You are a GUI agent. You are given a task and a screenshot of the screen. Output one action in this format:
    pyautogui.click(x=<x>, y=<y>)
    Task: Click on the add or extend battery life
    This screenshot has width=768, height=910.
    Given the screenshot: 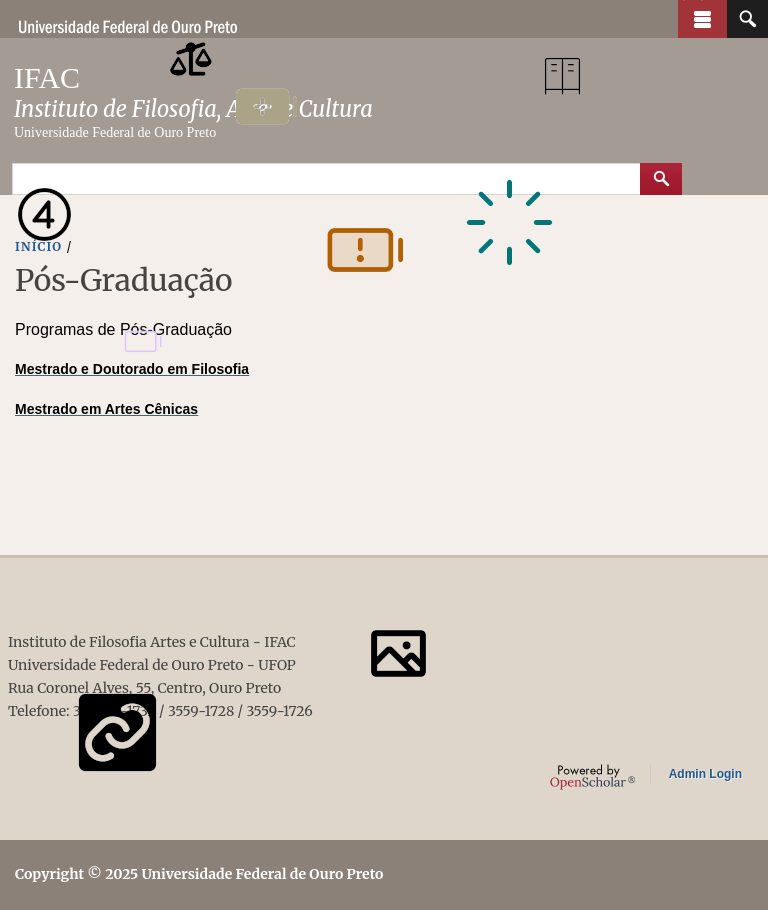 What is the action you would take?
    pyautogui.click(x=265, y=106)
    